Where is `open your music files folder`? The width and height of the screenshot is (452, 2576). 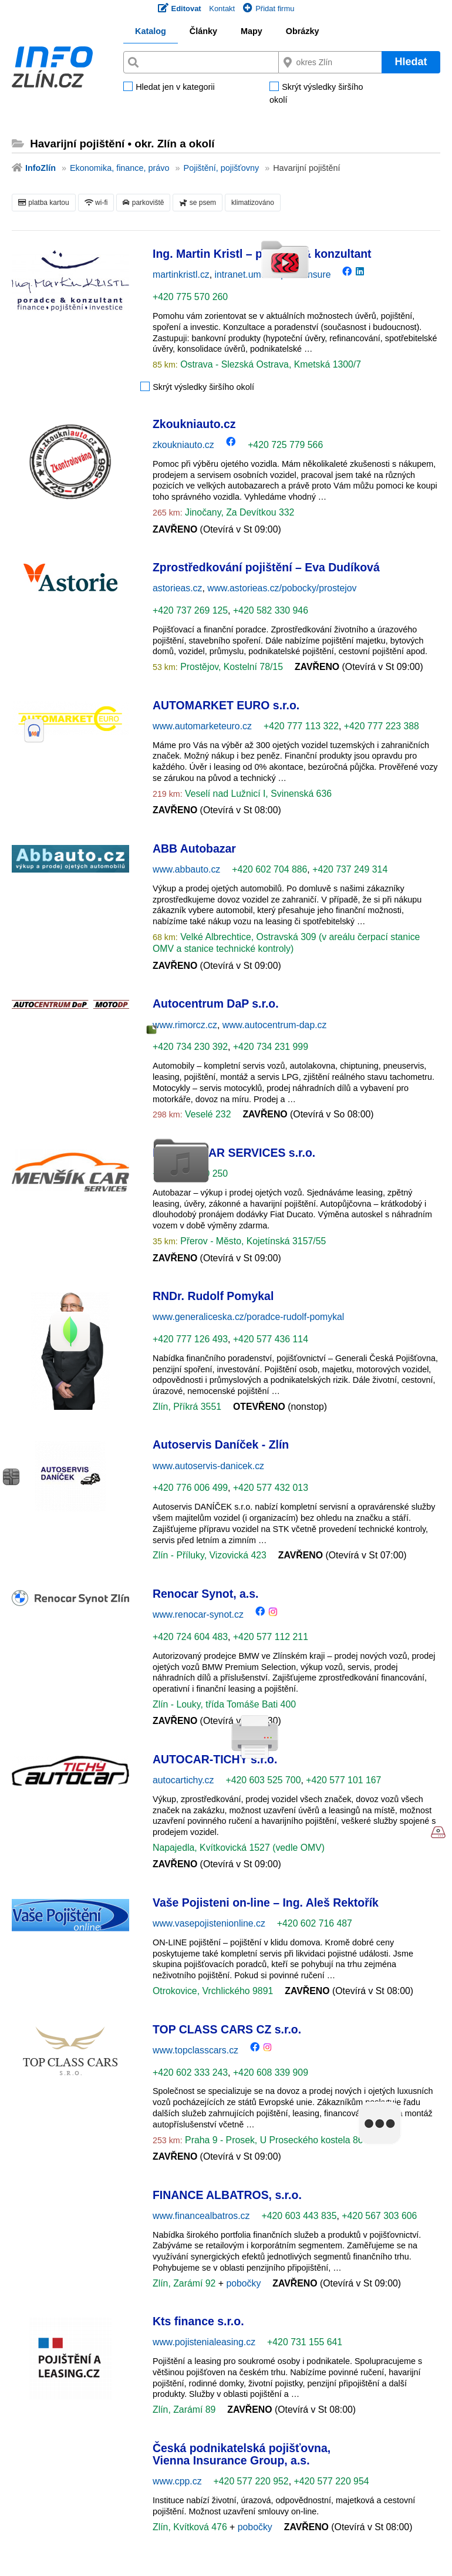 open your music files folder is located at coordinates (181, 1160).